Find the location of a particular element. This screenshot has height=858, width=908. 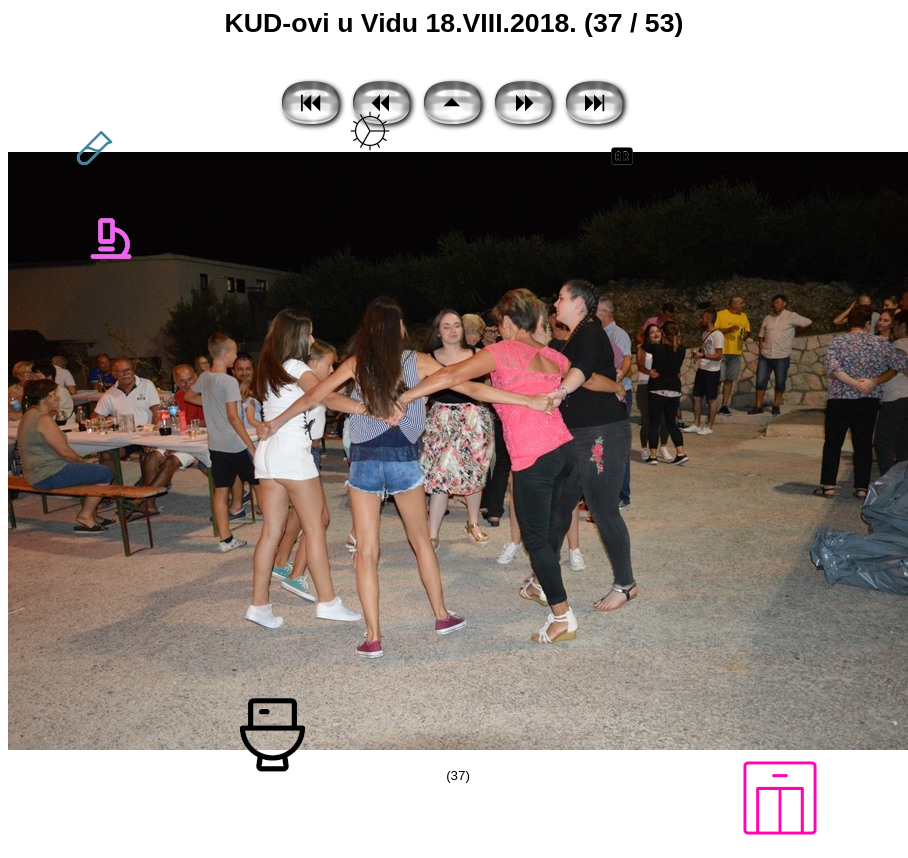

access research or laboratory tools is located at coordinates (111, 240).